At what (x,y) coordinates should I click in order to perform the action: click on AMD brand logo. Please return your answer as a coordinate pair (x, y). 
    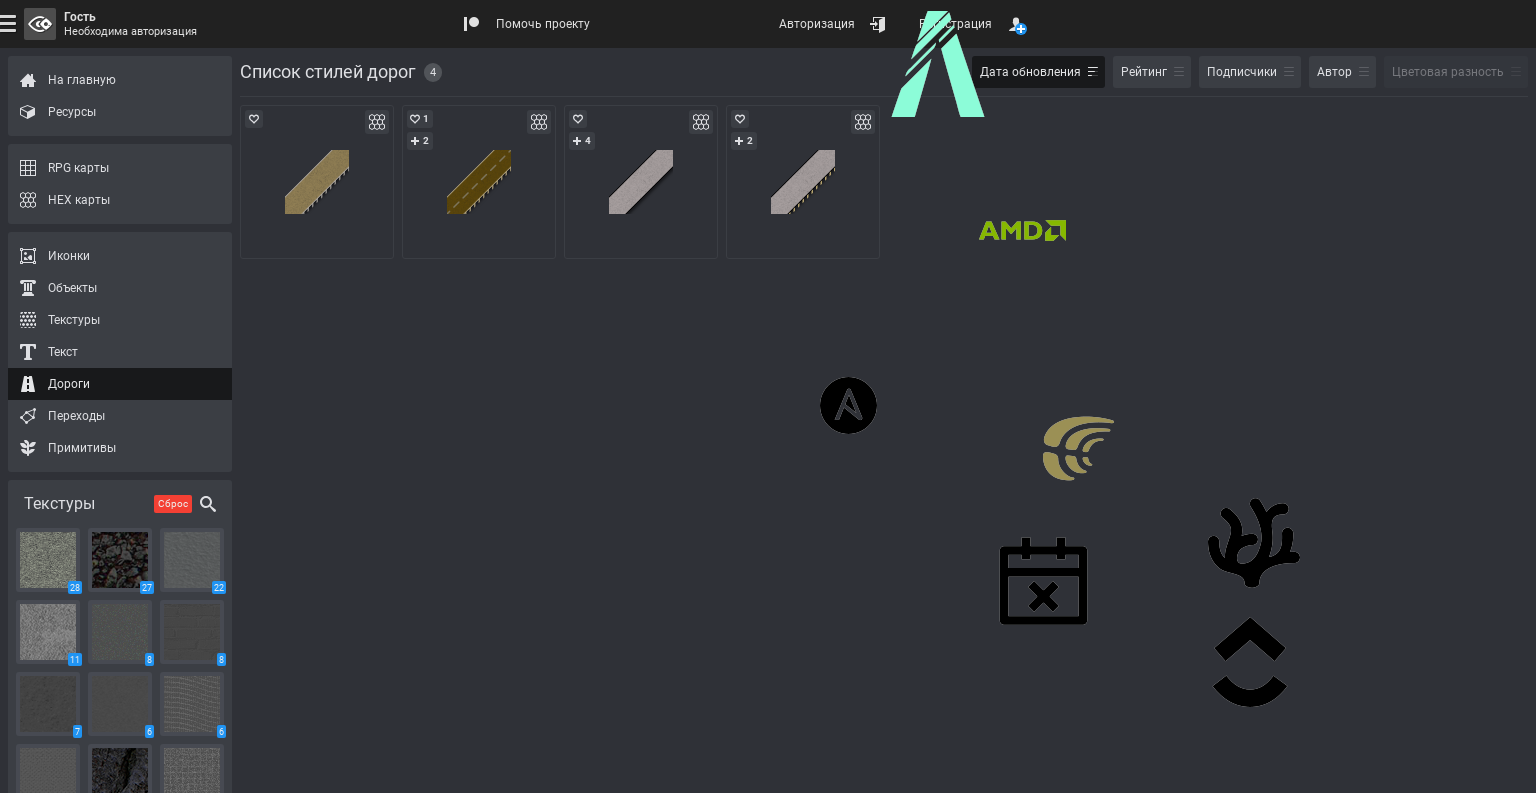
    Looking at the image, I should click on (1022, 230).